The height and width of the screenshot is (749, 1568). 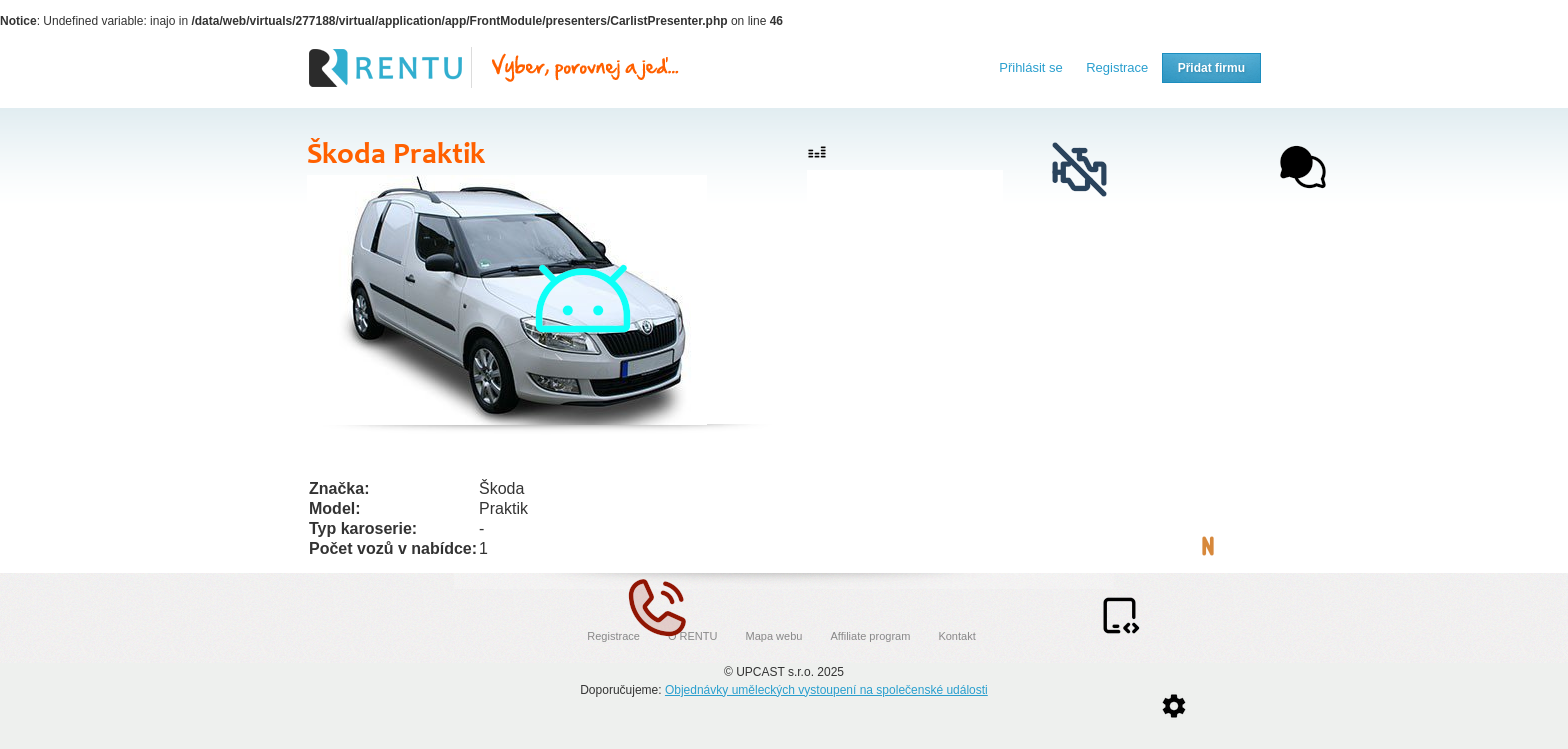 I want to click on open chat or messaging, so click(x=1303, y=167).